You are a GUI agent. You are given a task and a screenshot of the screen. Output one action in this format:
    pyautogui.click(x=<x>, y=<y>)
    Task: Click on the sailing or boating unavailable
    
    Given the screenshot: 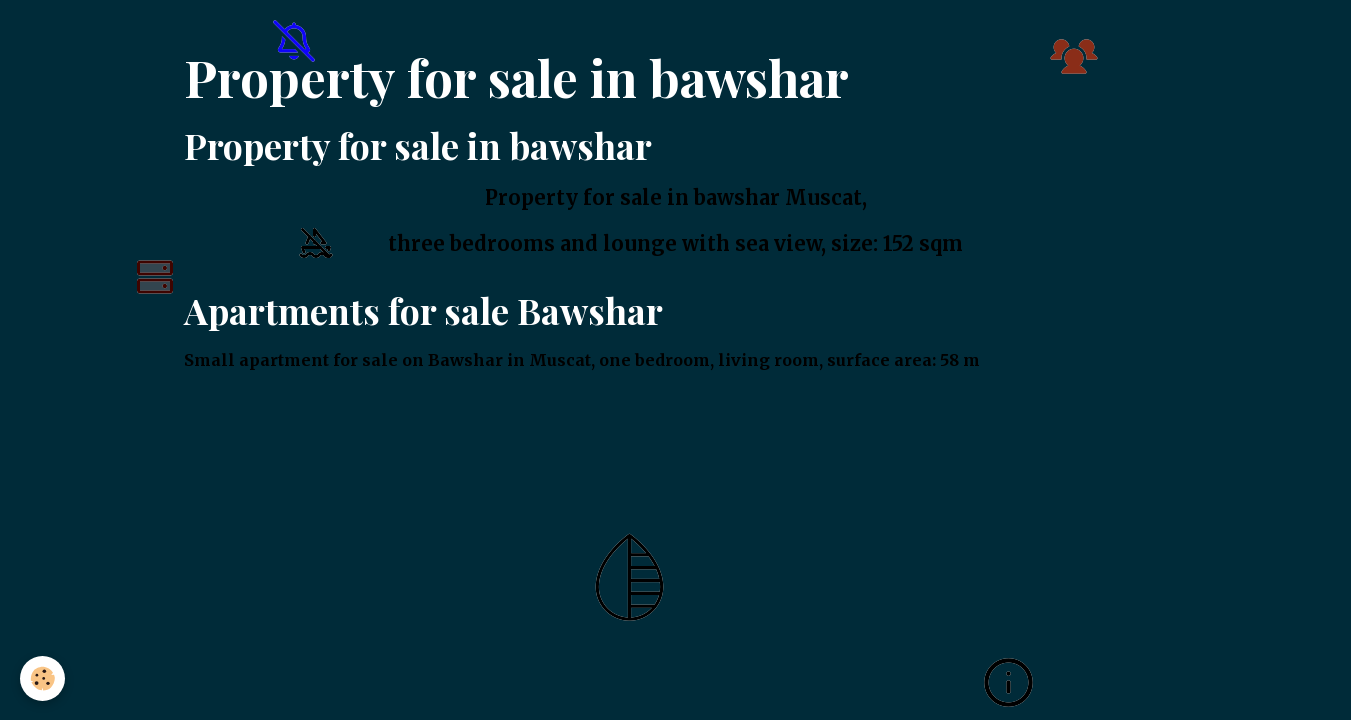 What is the action you would take?
    pyautogui.click(x=316, y=243)
    